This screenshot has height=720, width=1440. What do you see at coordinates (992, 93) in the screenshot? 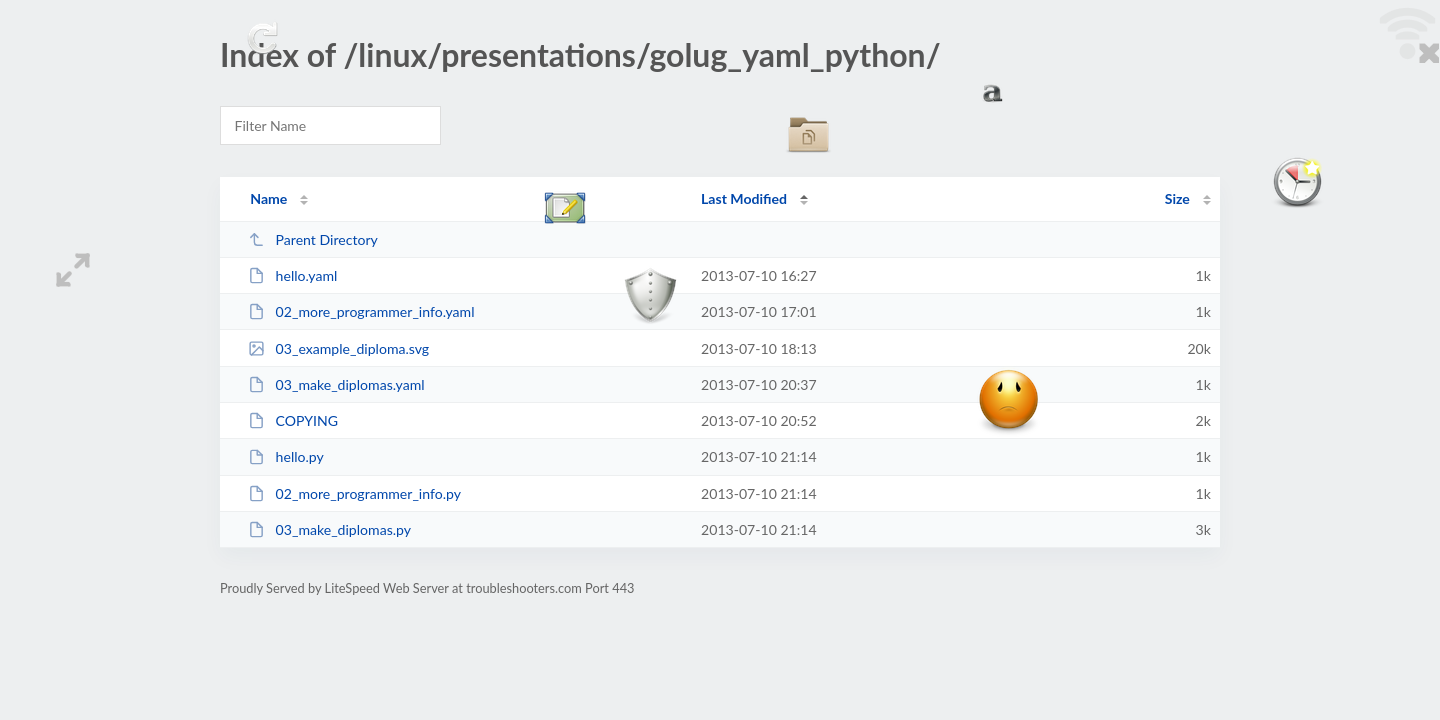
I see `apply bold formatting to selected text` at bounding box center [992, 93].